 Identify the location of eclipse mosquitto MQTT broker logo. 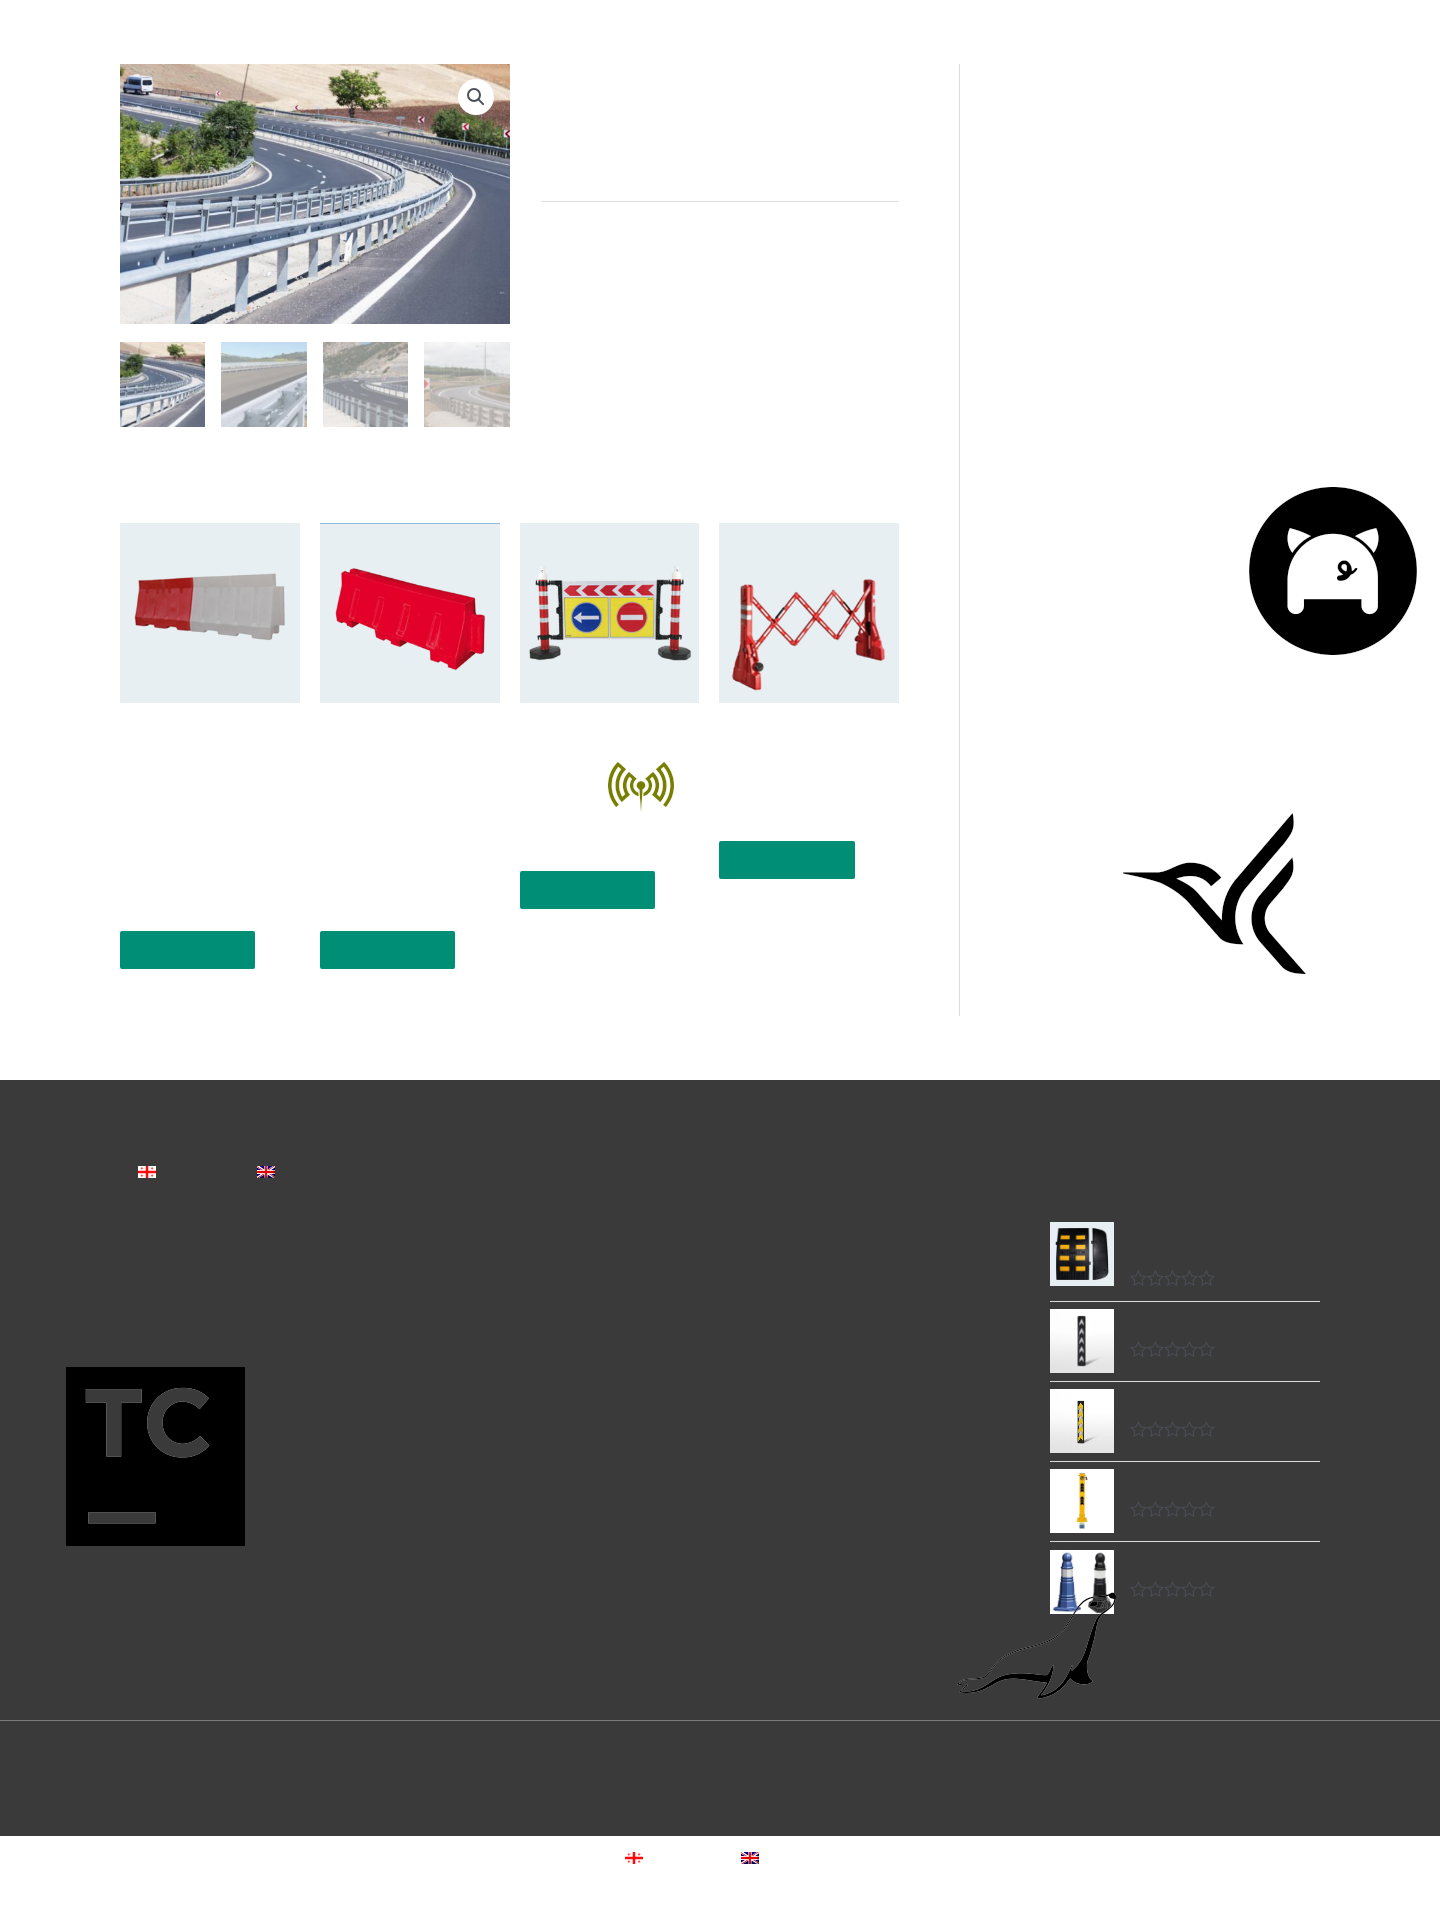
(641, 787).